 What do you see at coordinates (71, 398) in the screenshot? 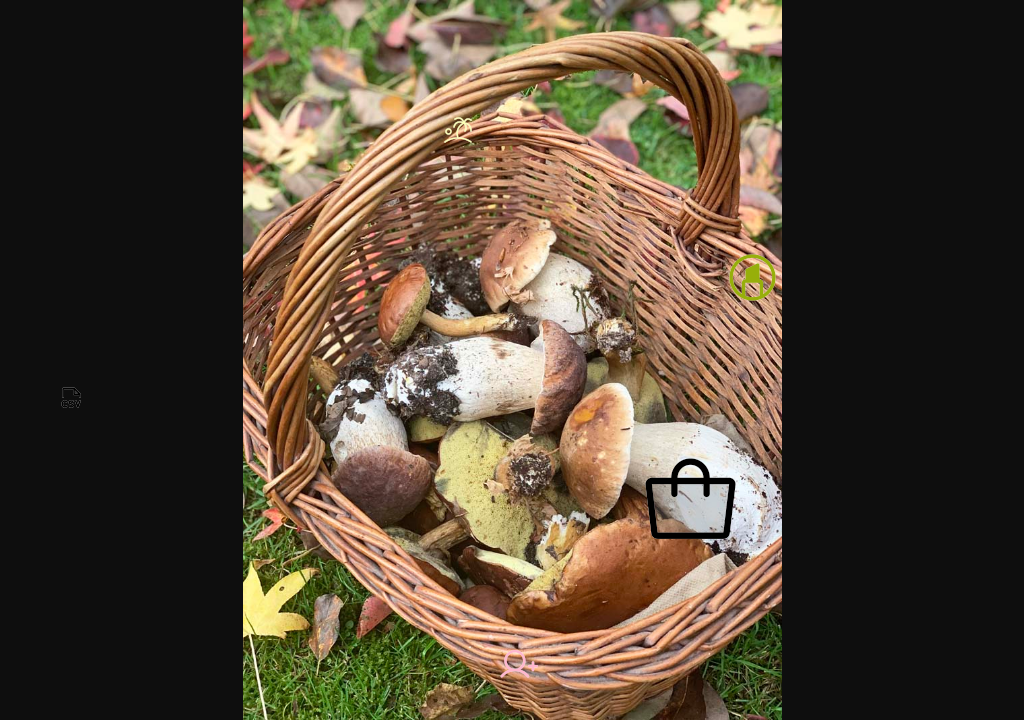
I see `open or view a CSV file` at bounding box center [71, 398].